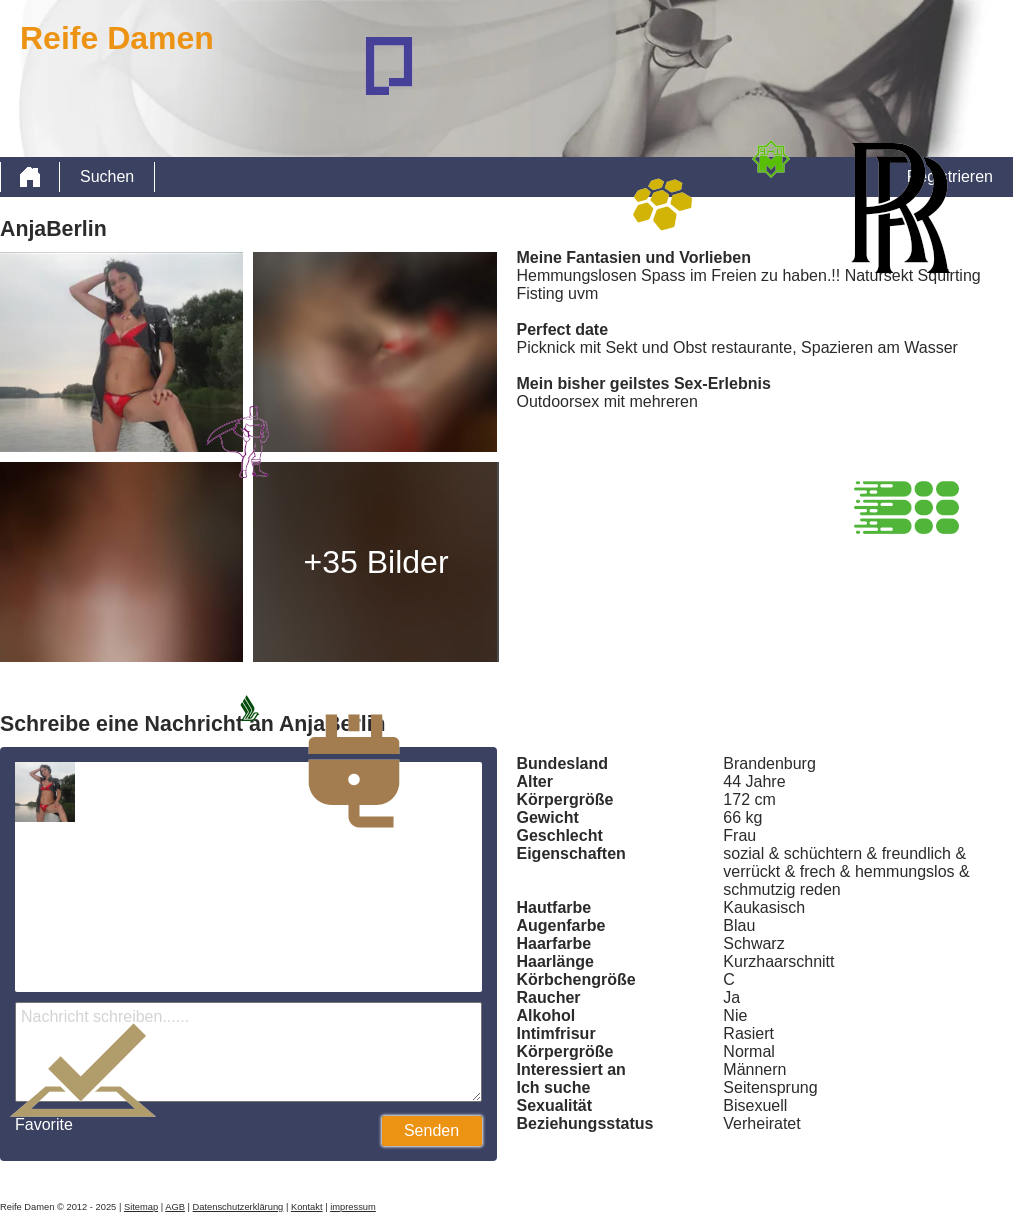 The image size is (1013, 1222). Describe the element at coordinates (354, 771) in the screenshot. I see `connect to a power source` at that location.